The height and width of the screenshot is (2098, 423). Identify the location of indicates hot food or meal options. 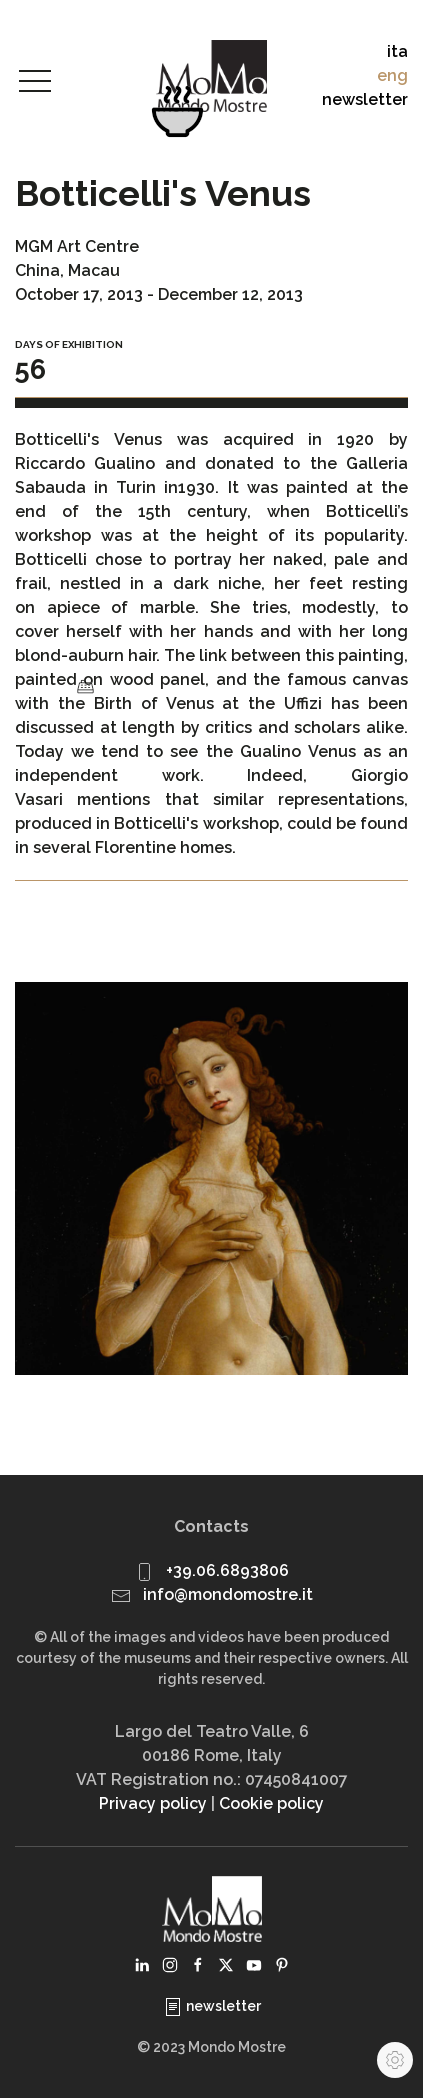
(177, 111).